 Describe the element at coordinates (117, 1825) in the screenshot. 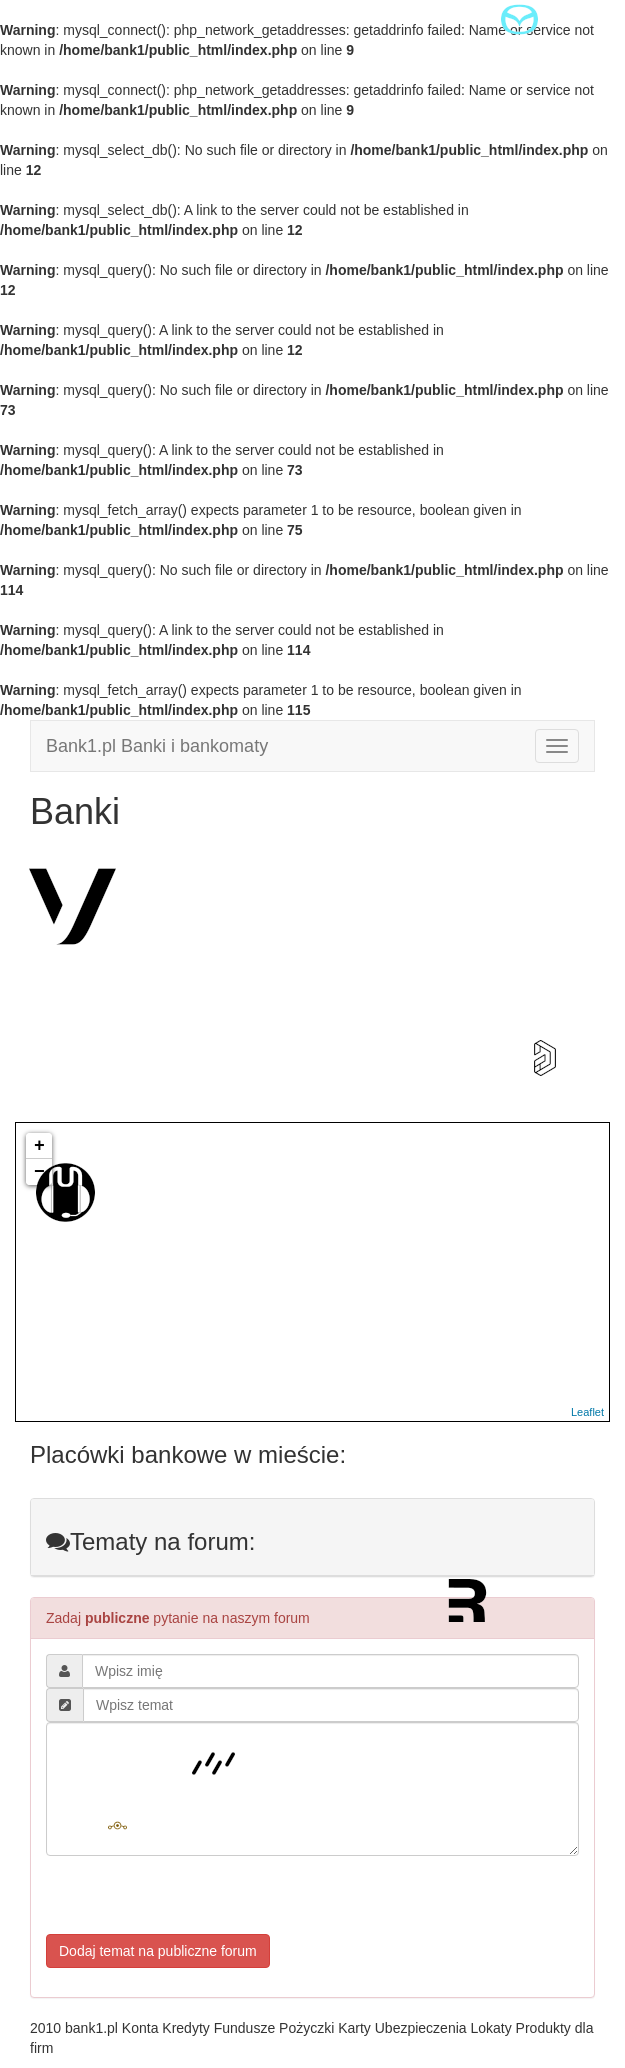

I see `lineageos logo` at that location.